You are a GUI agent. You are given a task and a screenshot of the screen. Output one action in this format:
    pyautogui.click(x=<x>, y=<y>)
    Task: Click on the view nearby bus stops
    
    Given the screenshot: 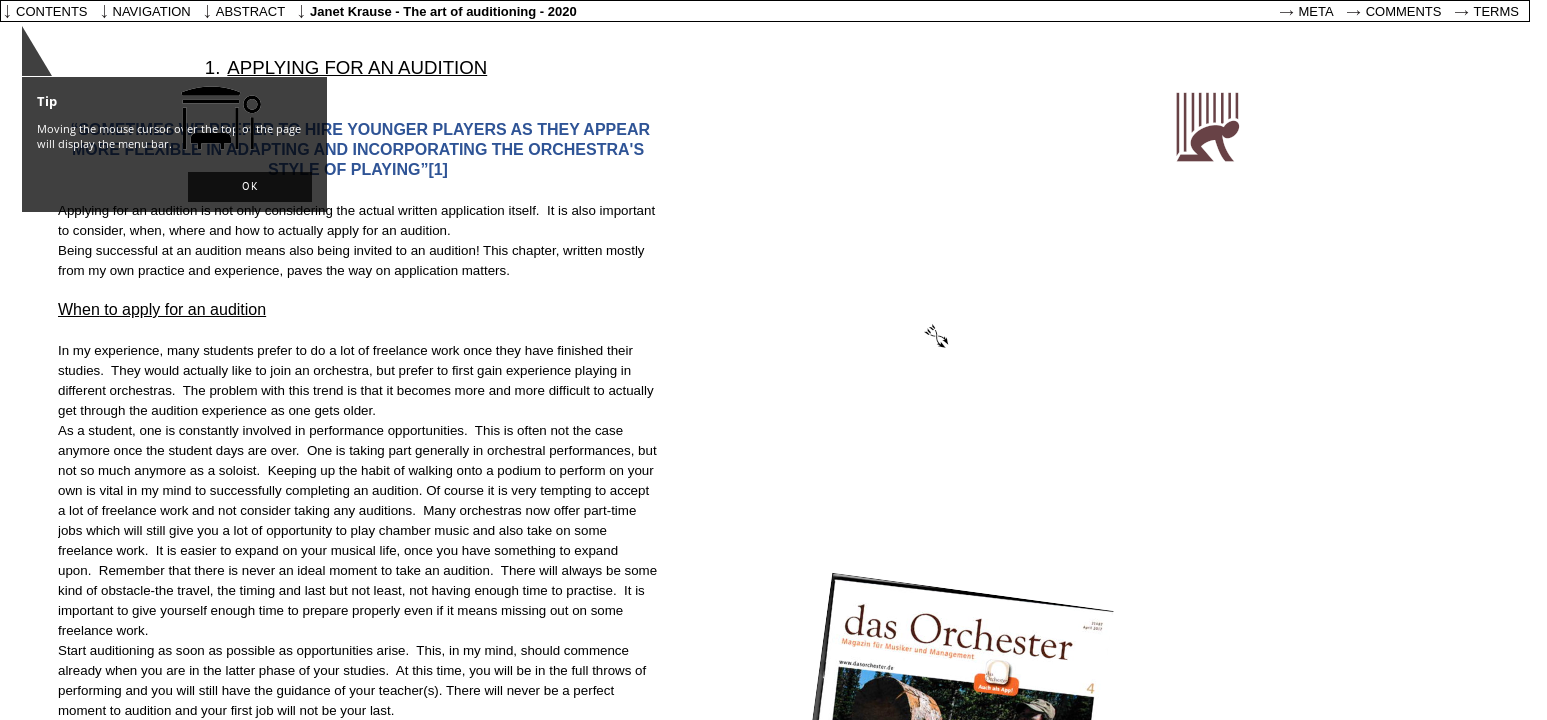 What is the action you would take?
    pyautogui.click(x=221, y=118)
    